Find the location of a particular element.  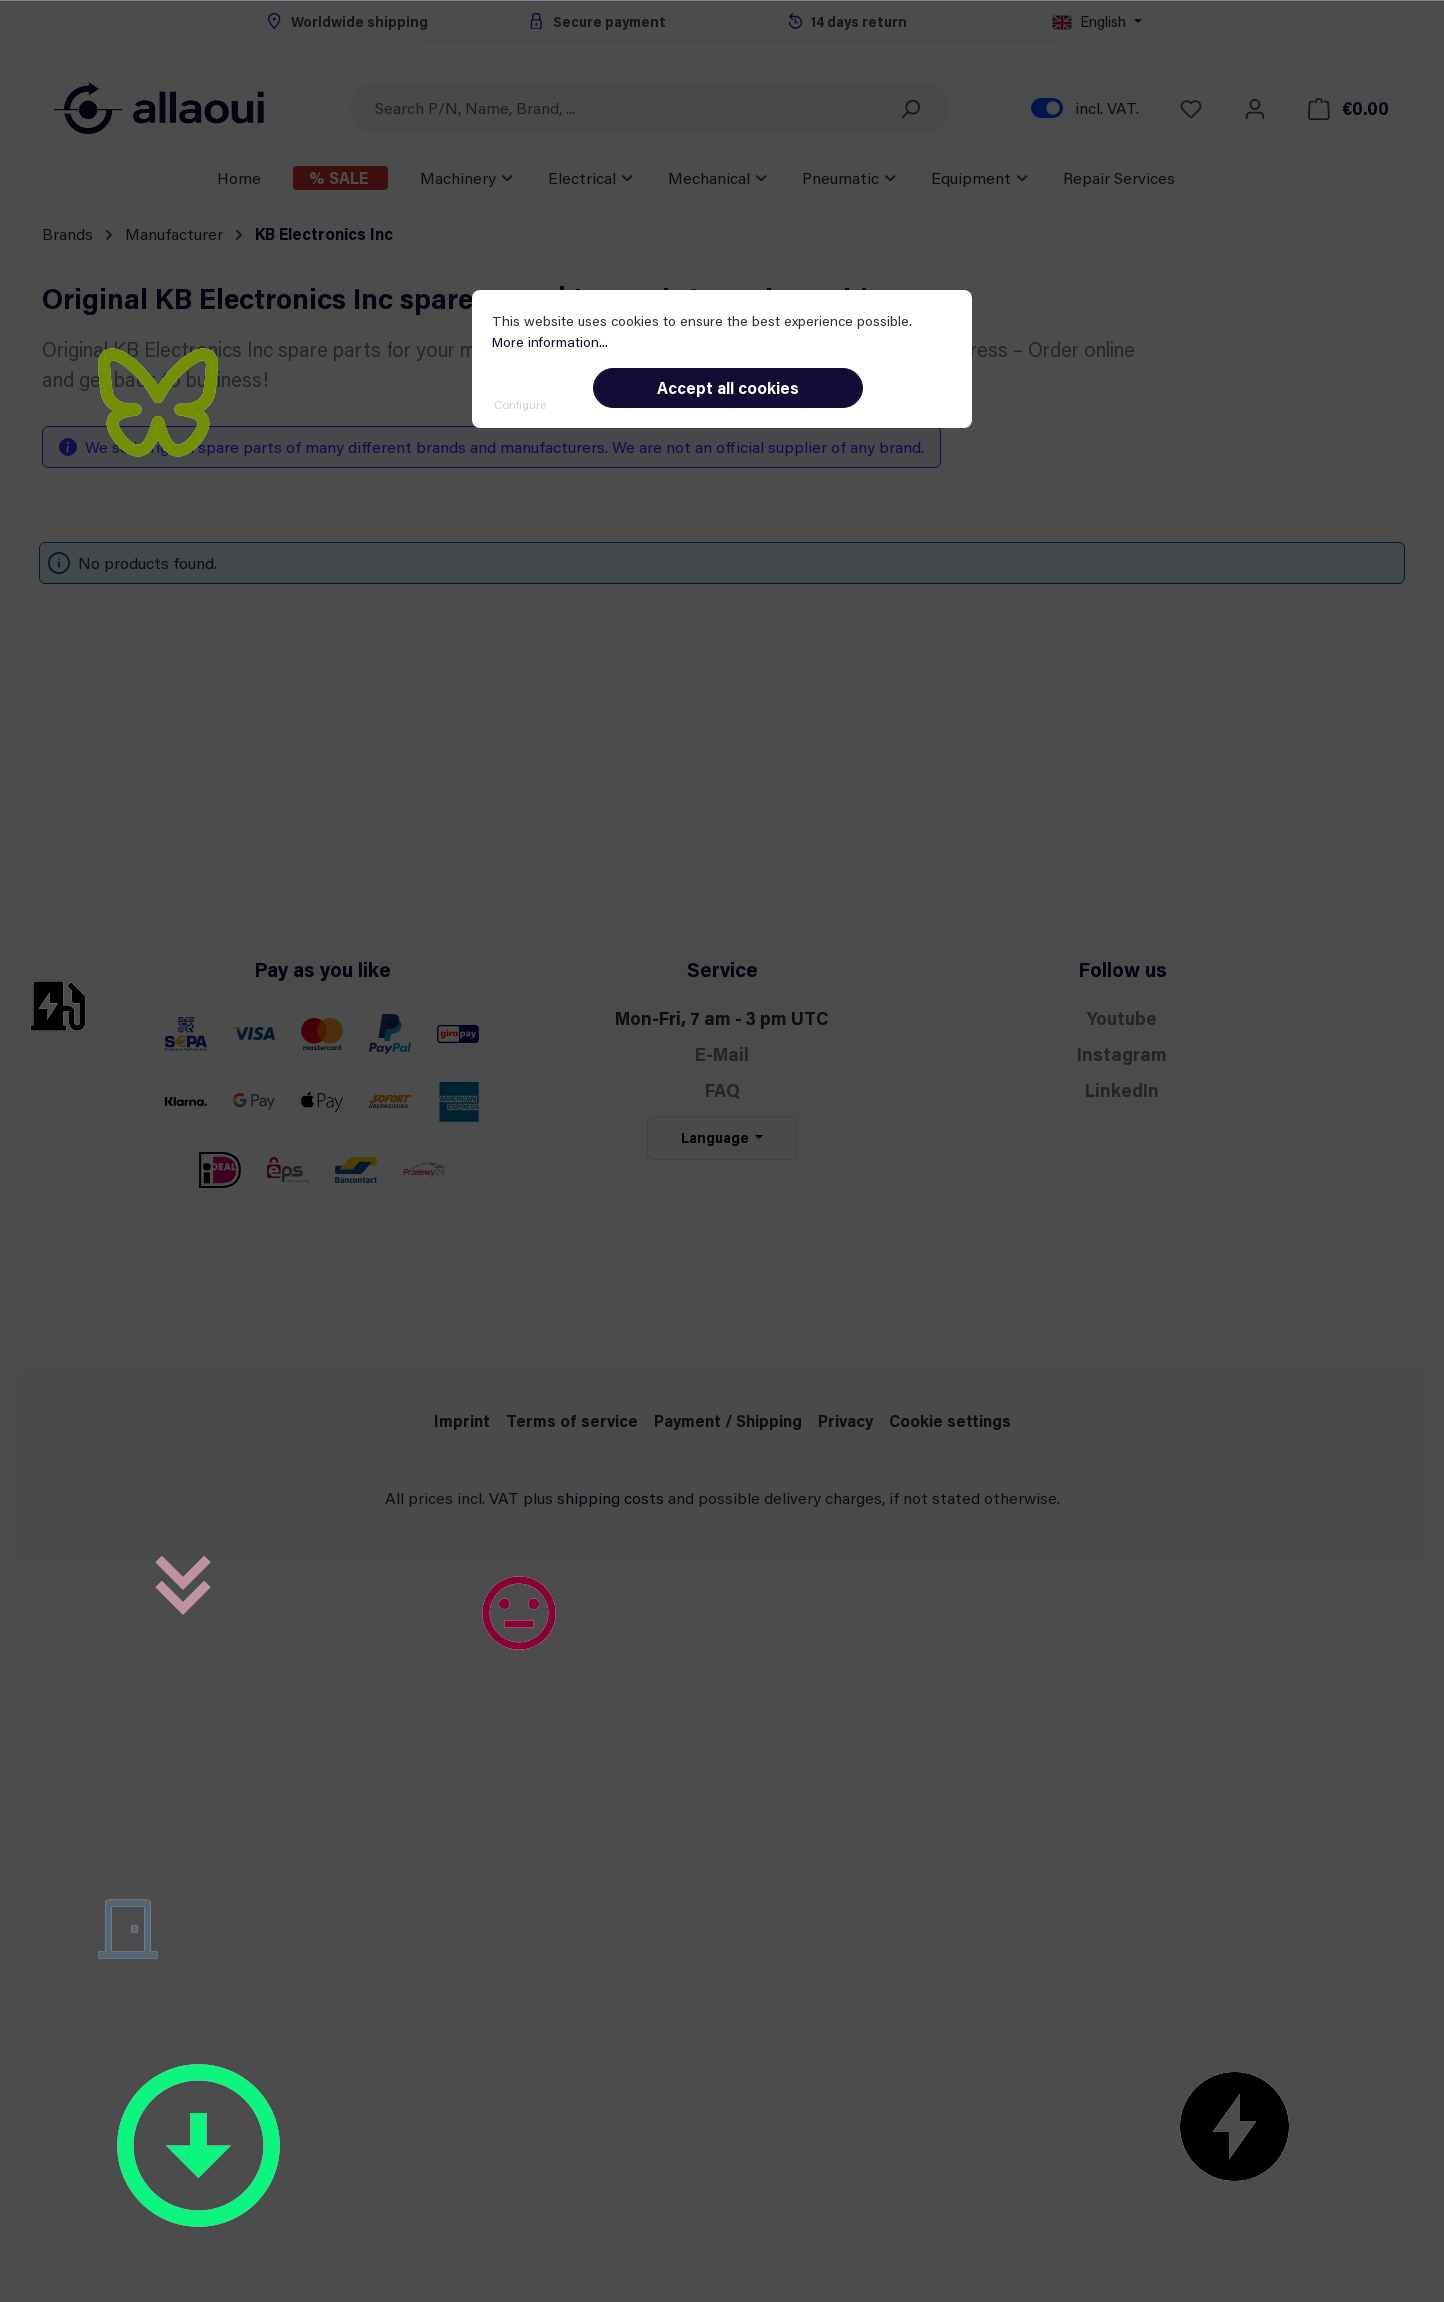

rate your experience as neutral is located at coordinates (519, 1613).